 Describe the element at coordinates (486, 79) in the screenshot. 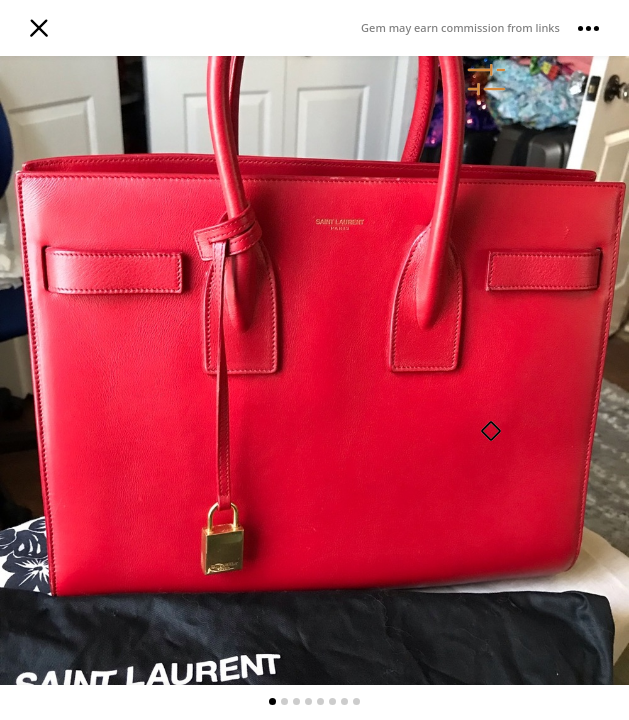

I see `adjust settings or preferences` at that location.